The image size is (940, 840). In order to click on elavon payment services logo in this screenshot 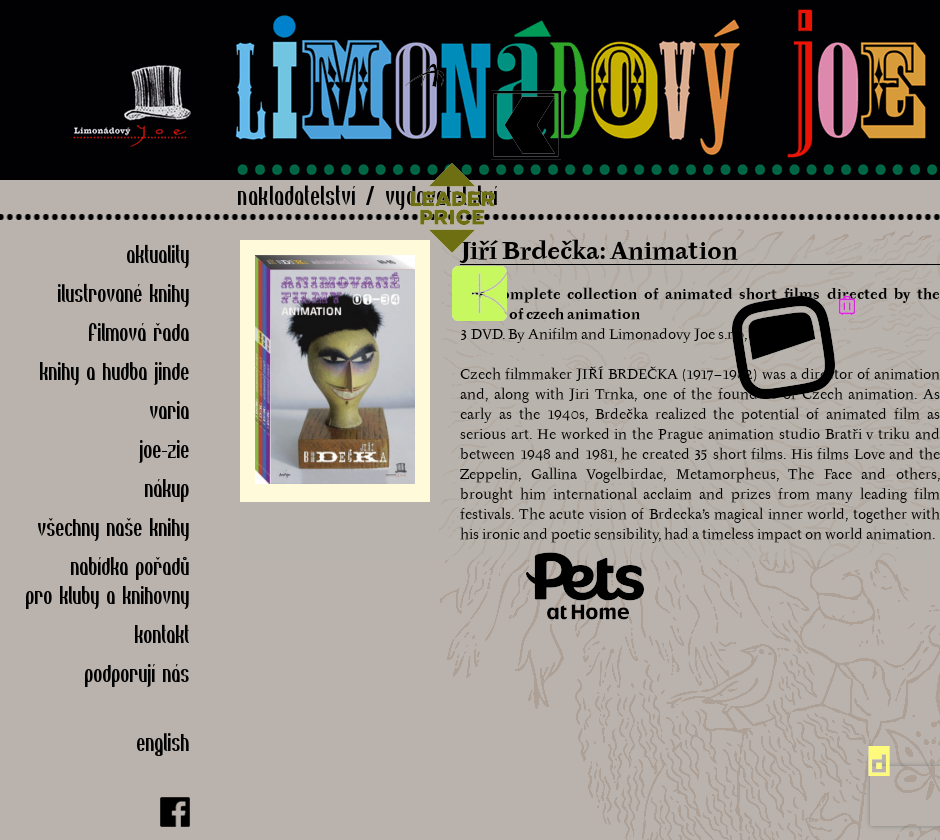, I will do `click(424, 75)`.